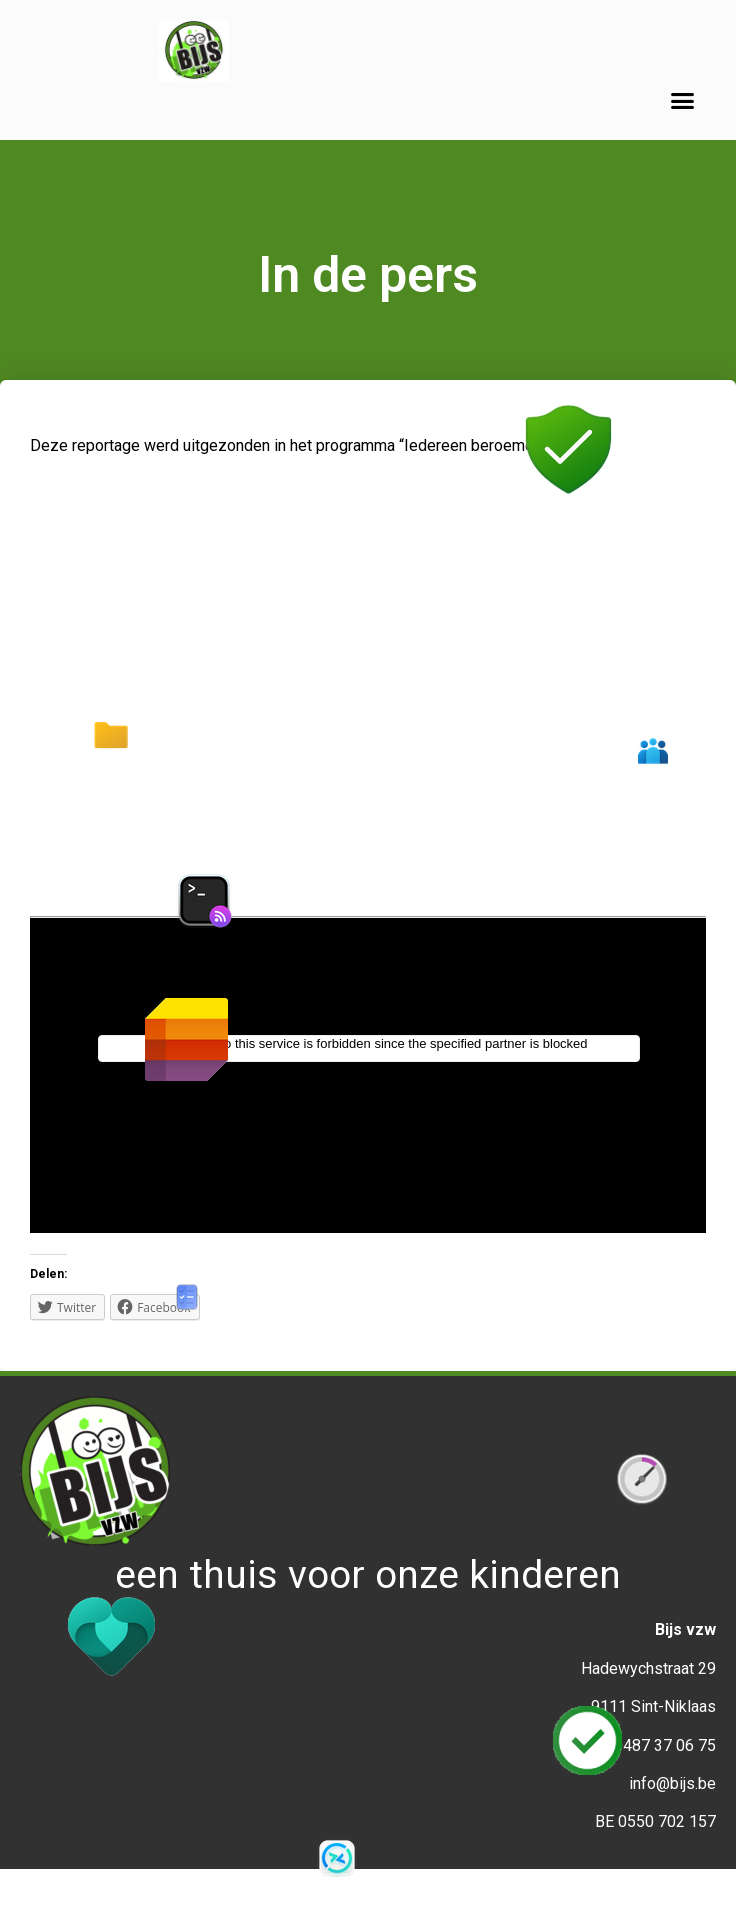  What do you see at coordinates (111, 736) in the screenshot?
I see `open liveback folder` at bounding box center [111, 736].